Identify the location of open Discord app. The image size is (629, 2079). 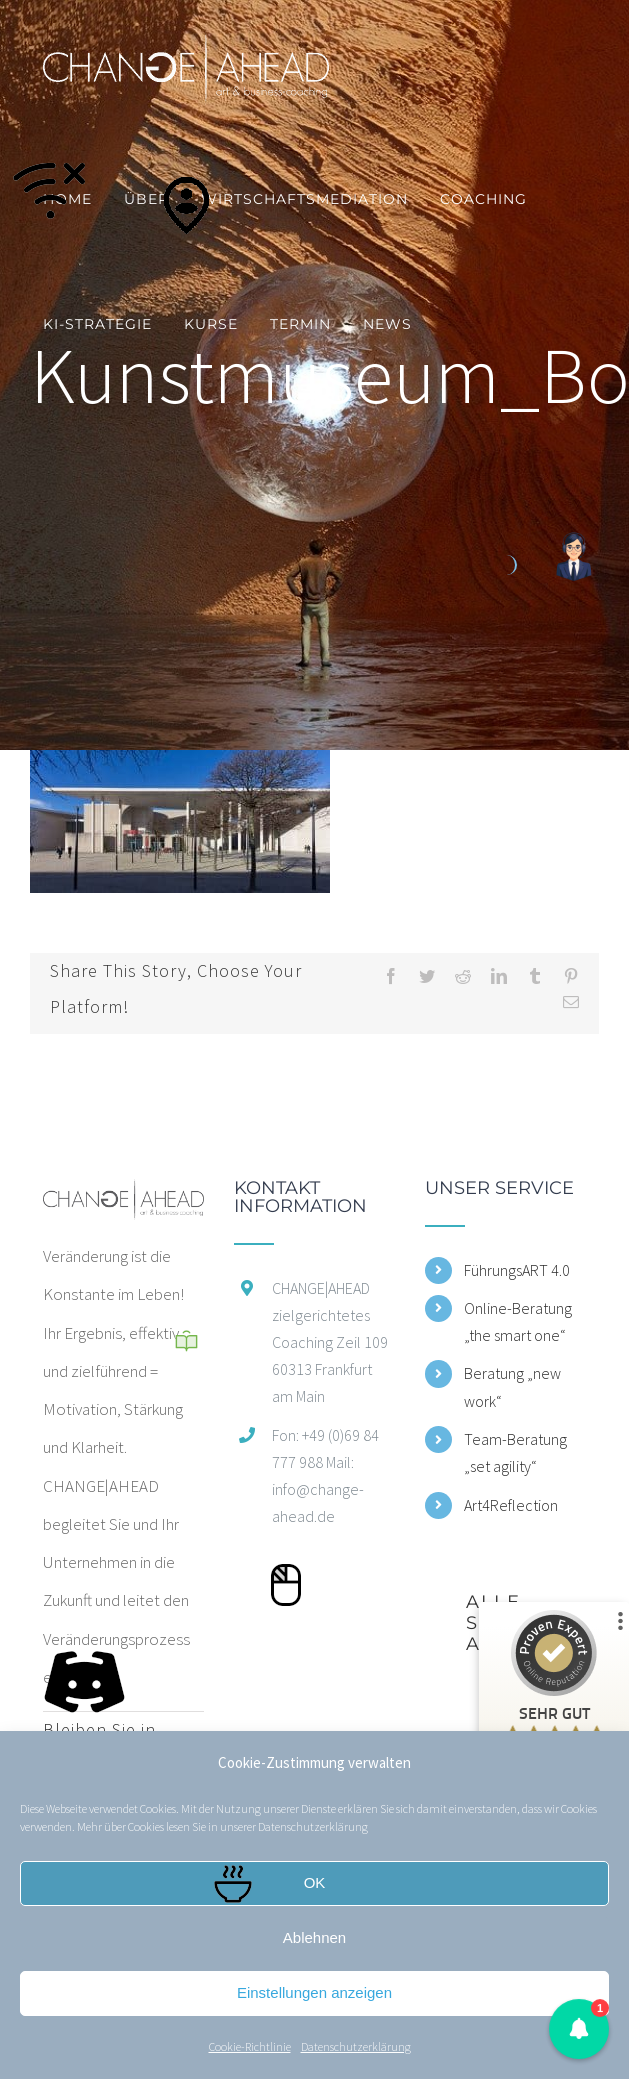
(84, 1680).